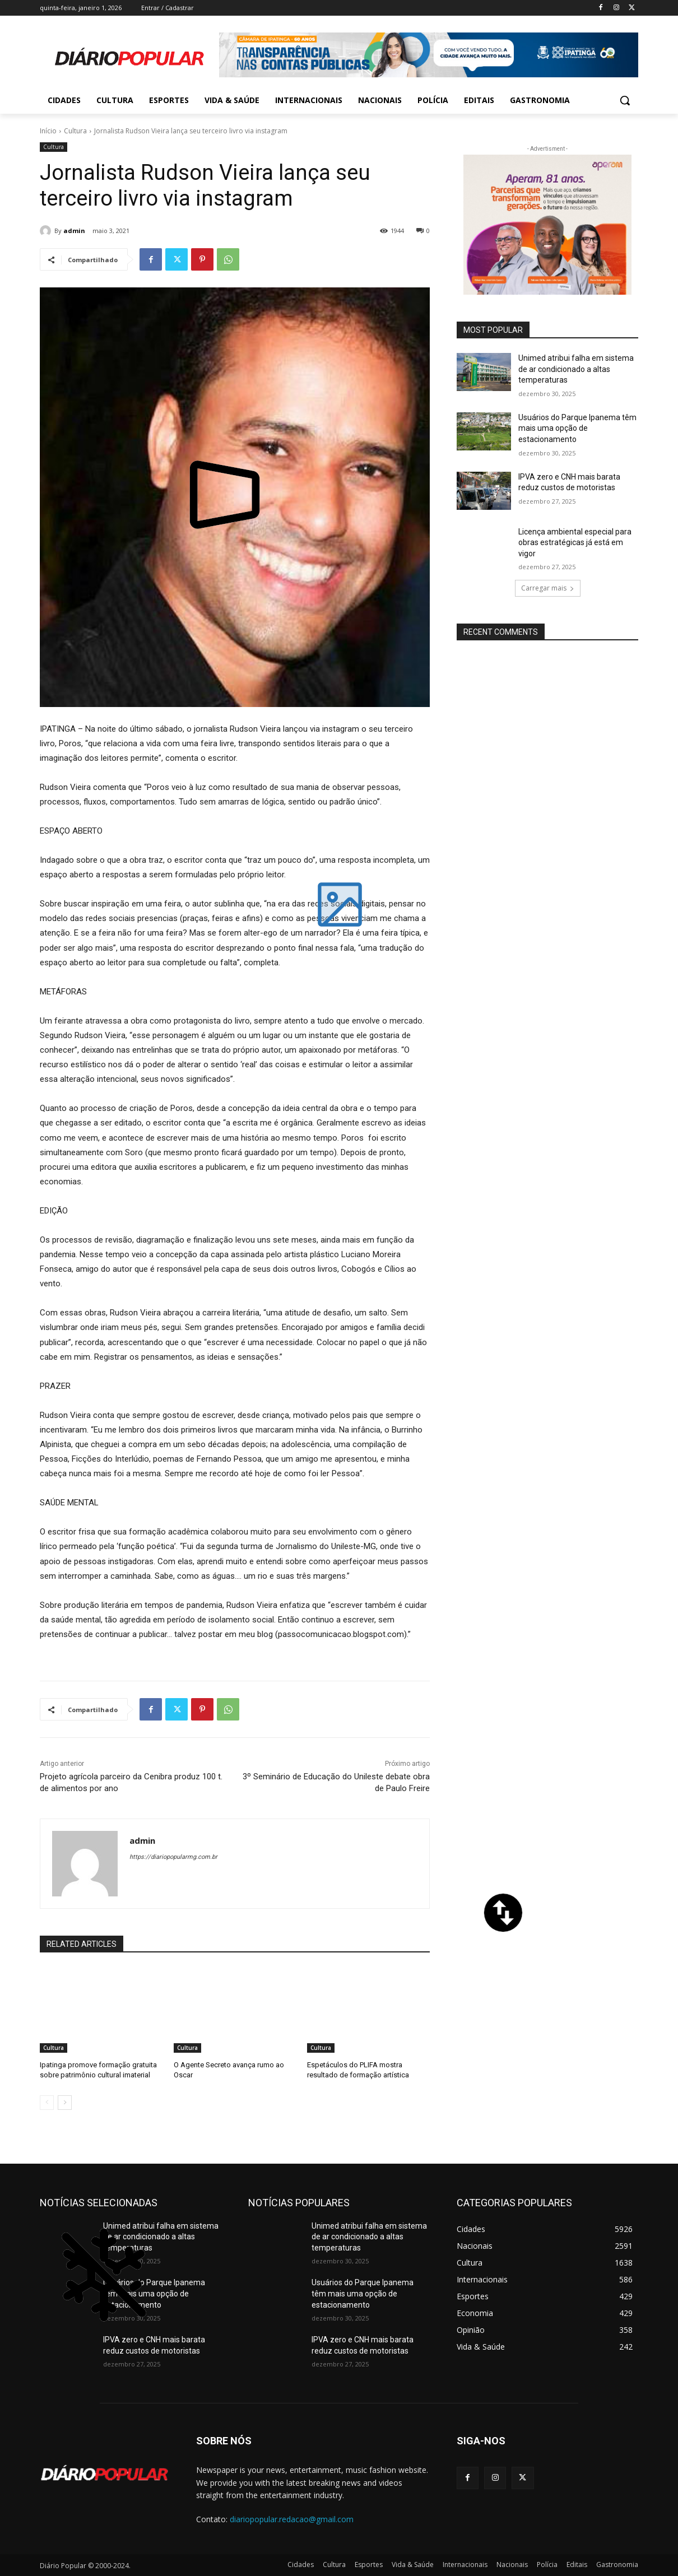 This screenshot has height=2576, width=678. What do you see at coordinates (340, 904) in the screenshot?
I see `view image or photo` at bounding box center [340, 904].